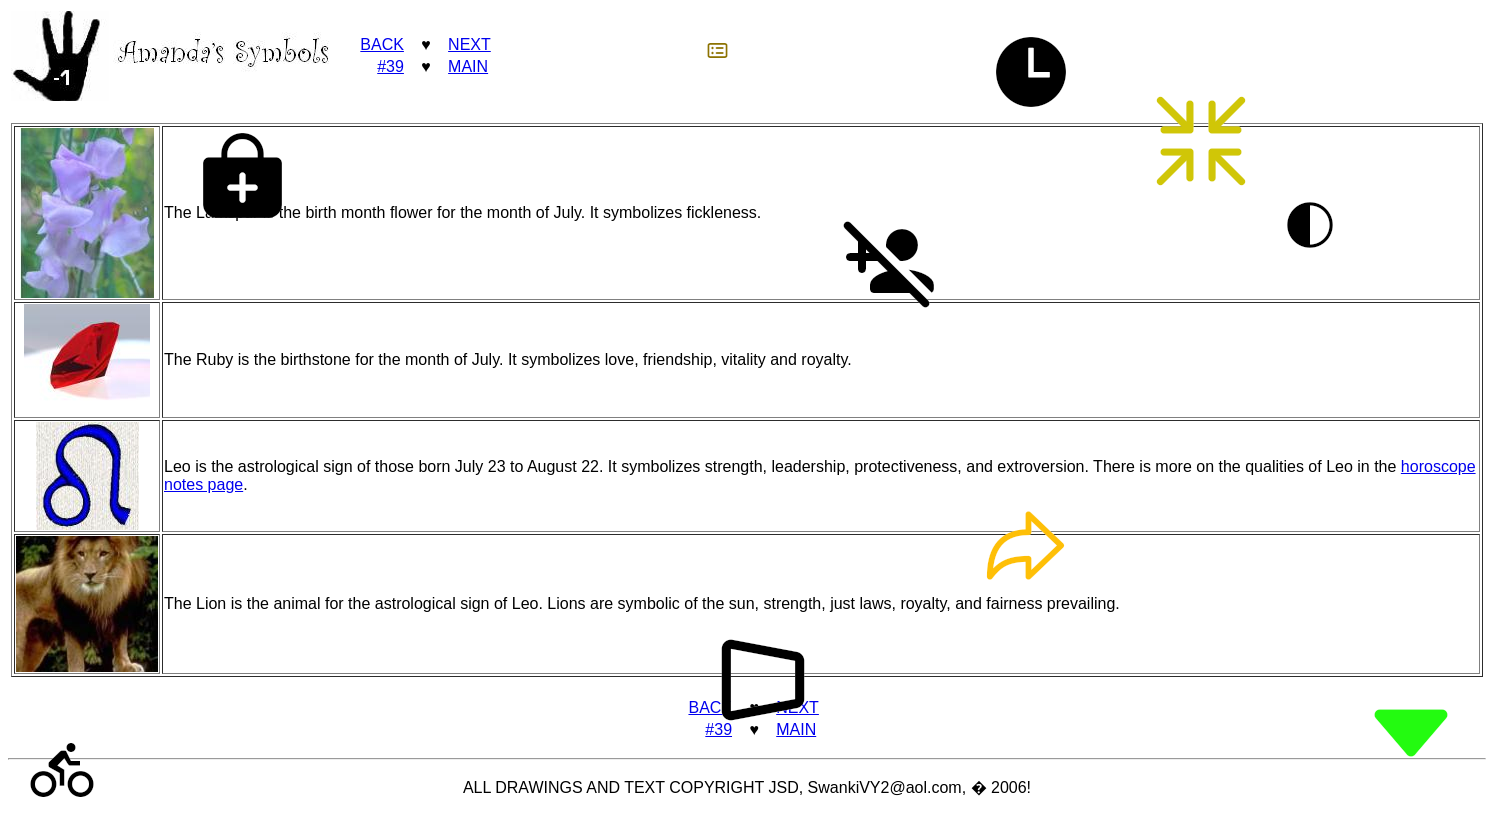 The width and height of the screenshot is (1494, 814). Describe the element at coordinates (1031, 72) in the screenshot. I see `view time or clock settings` at that location.